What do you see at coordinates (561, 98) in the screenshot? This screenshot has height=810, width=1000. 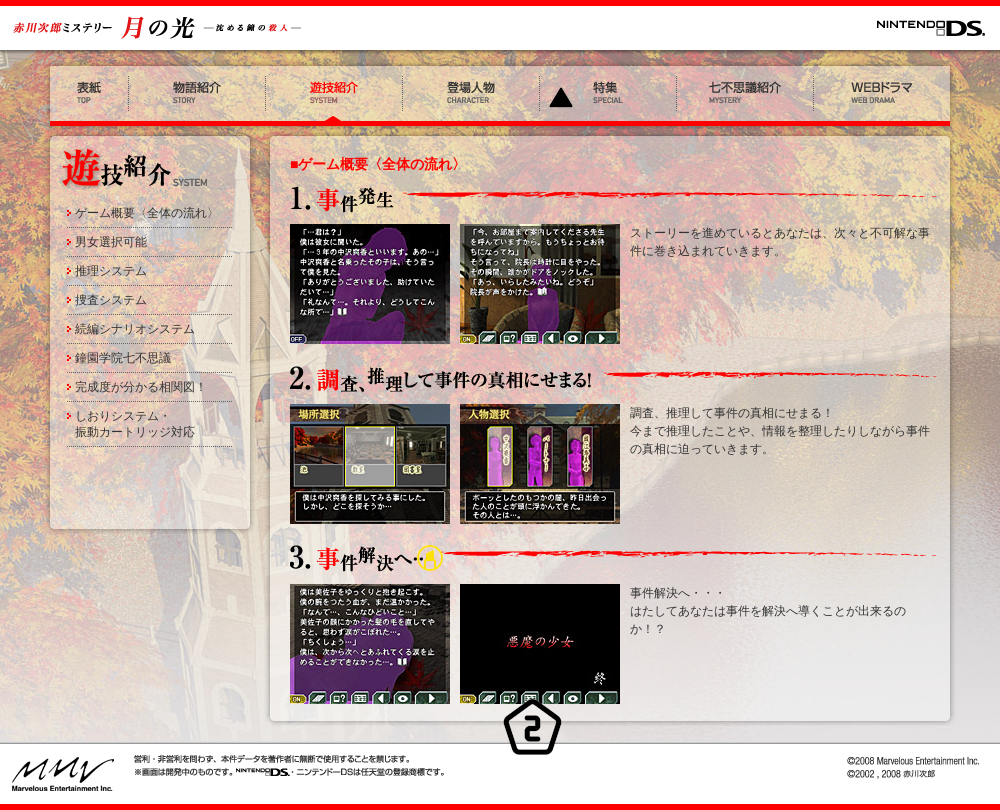 I see `vercel platform logo` at bounding box center [561, 98].